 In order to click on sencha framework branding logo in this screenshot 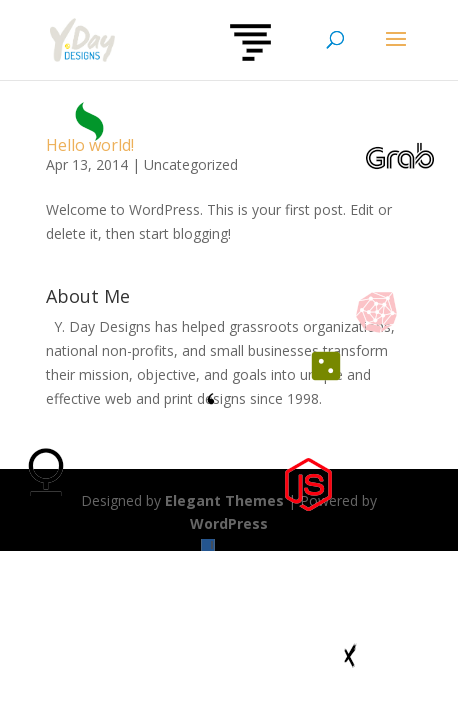, I will do `click(89, 121)`.